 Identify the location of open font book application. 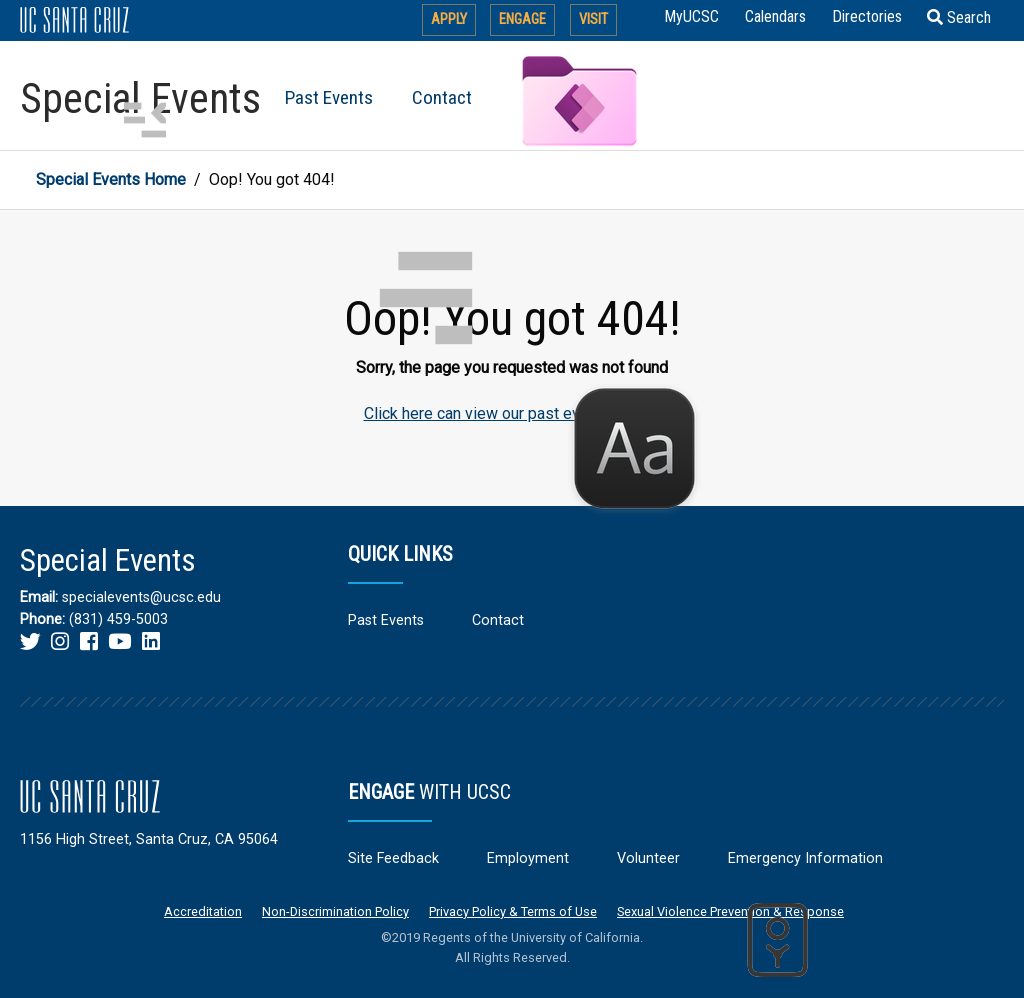
(634, 450).